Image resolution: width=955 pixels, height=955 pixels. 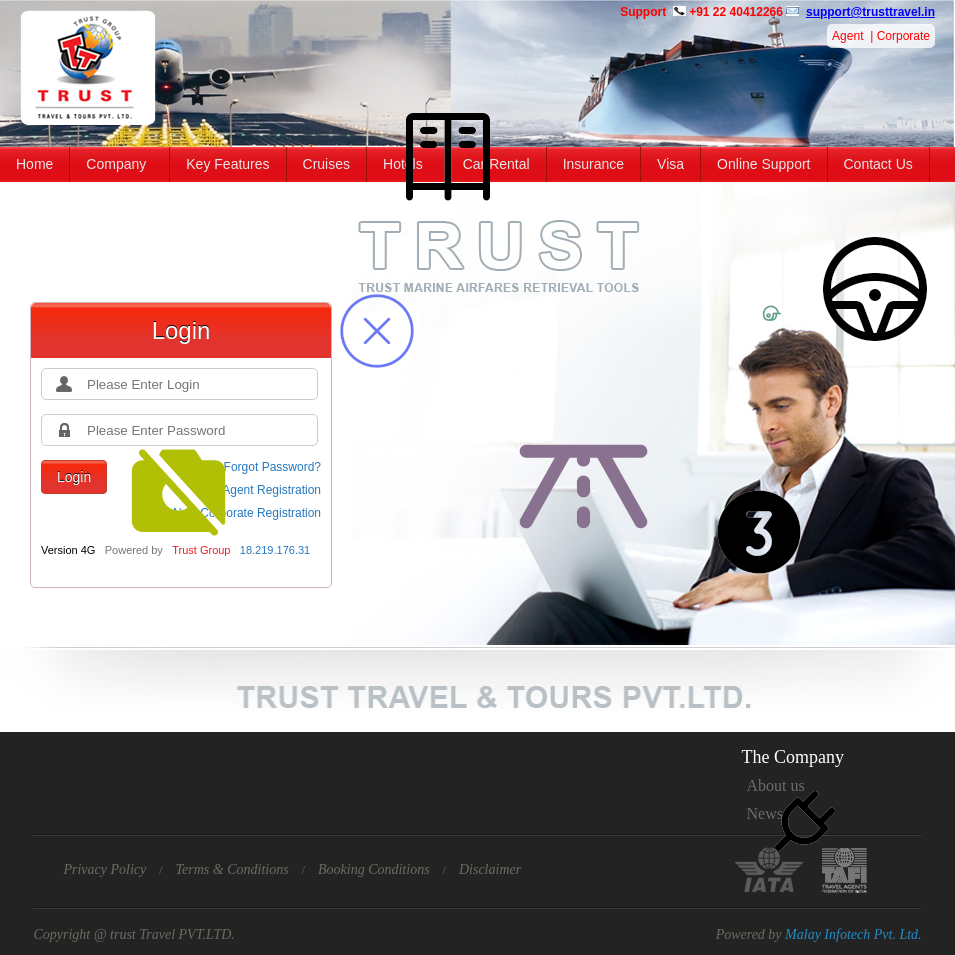 What do you see at coordinates (805, 821) in the screenshot?
I see `connect to power source` at bounding box center [805, 821].